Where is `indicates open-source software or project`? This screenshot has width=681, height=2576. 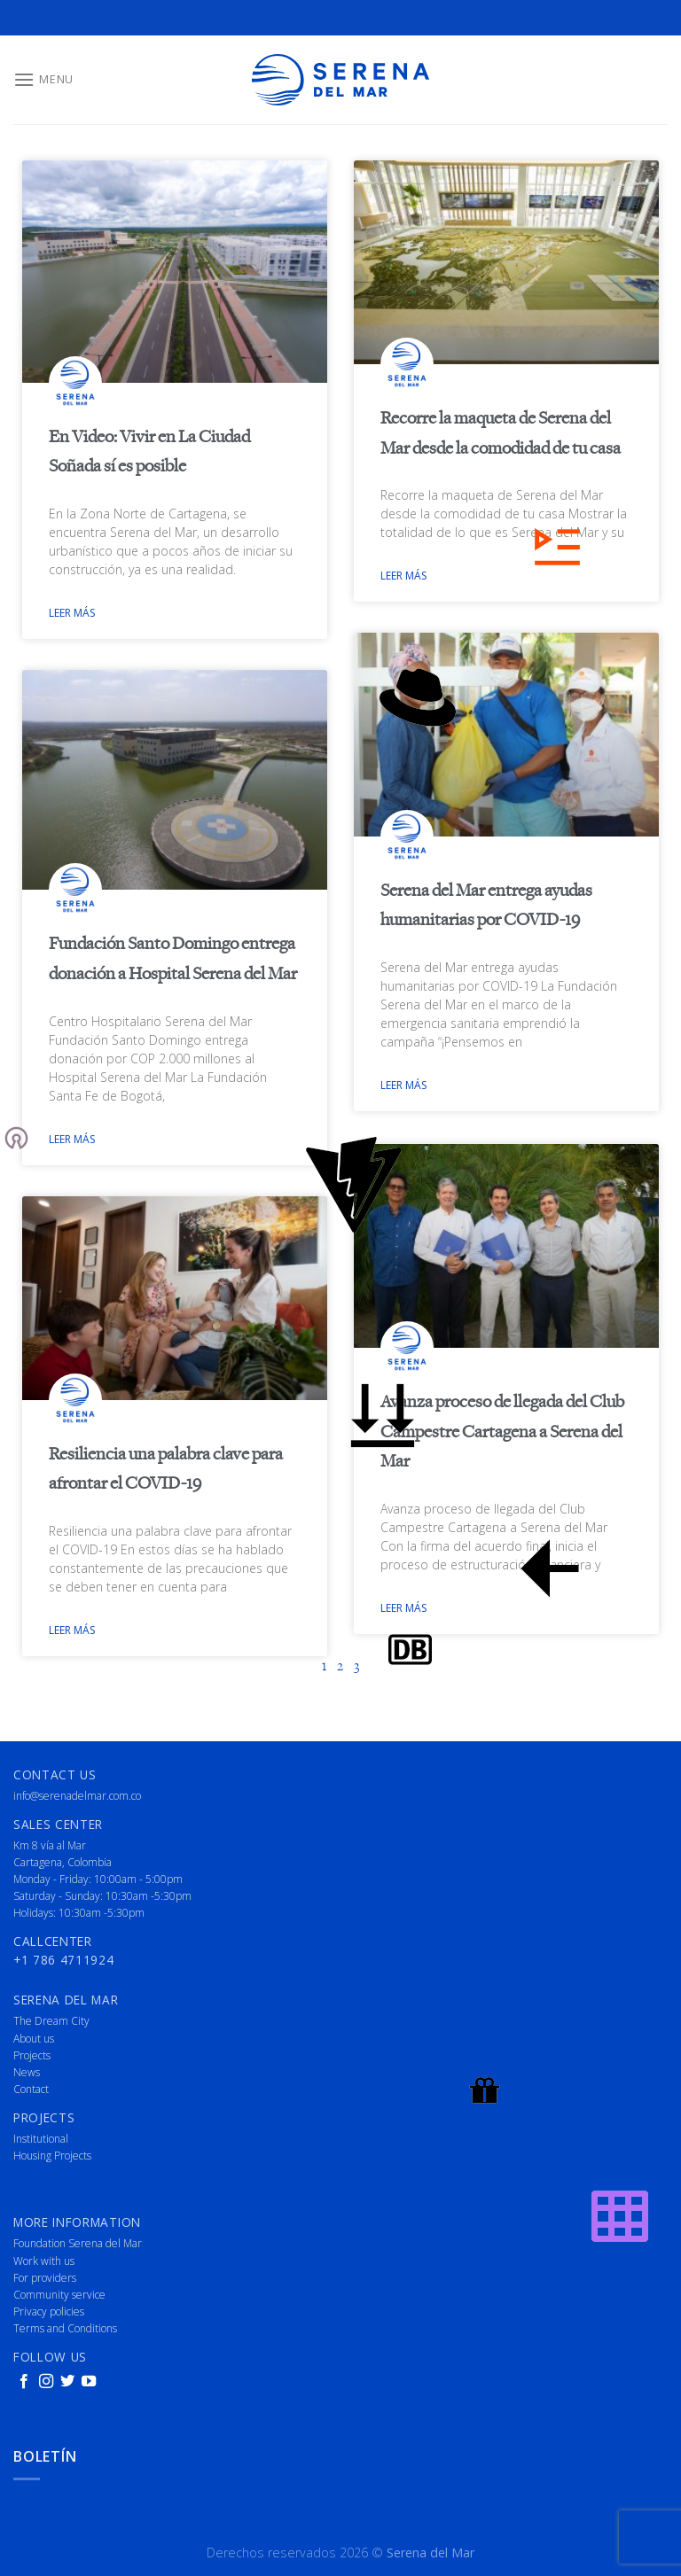
indicates open-source software or project is located at coordinates (16, 1138).